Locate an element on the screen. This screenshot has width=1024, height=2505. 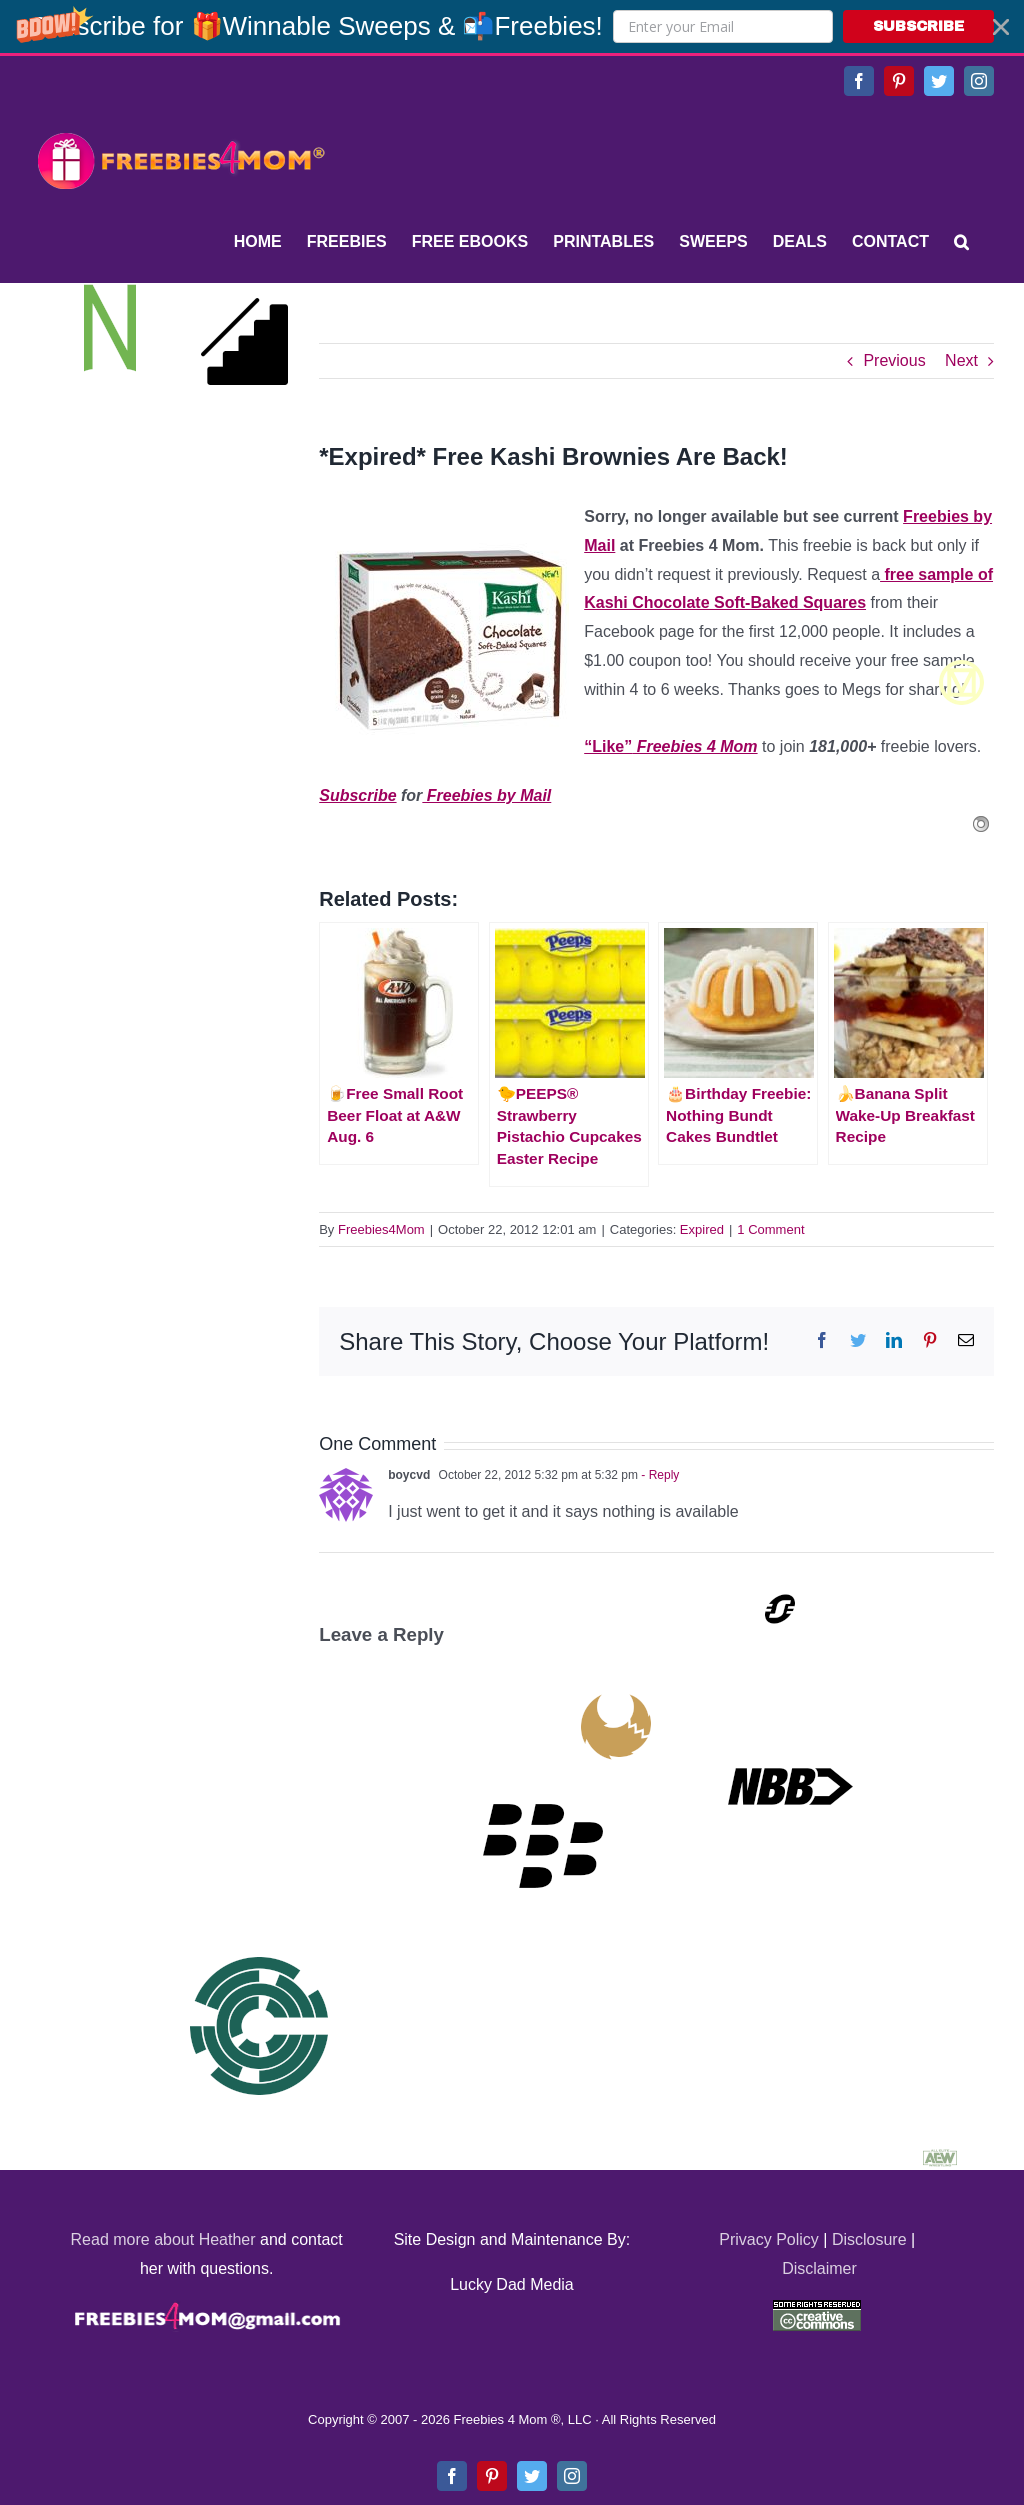
material design brand logo is located at coordinates (961, 682).